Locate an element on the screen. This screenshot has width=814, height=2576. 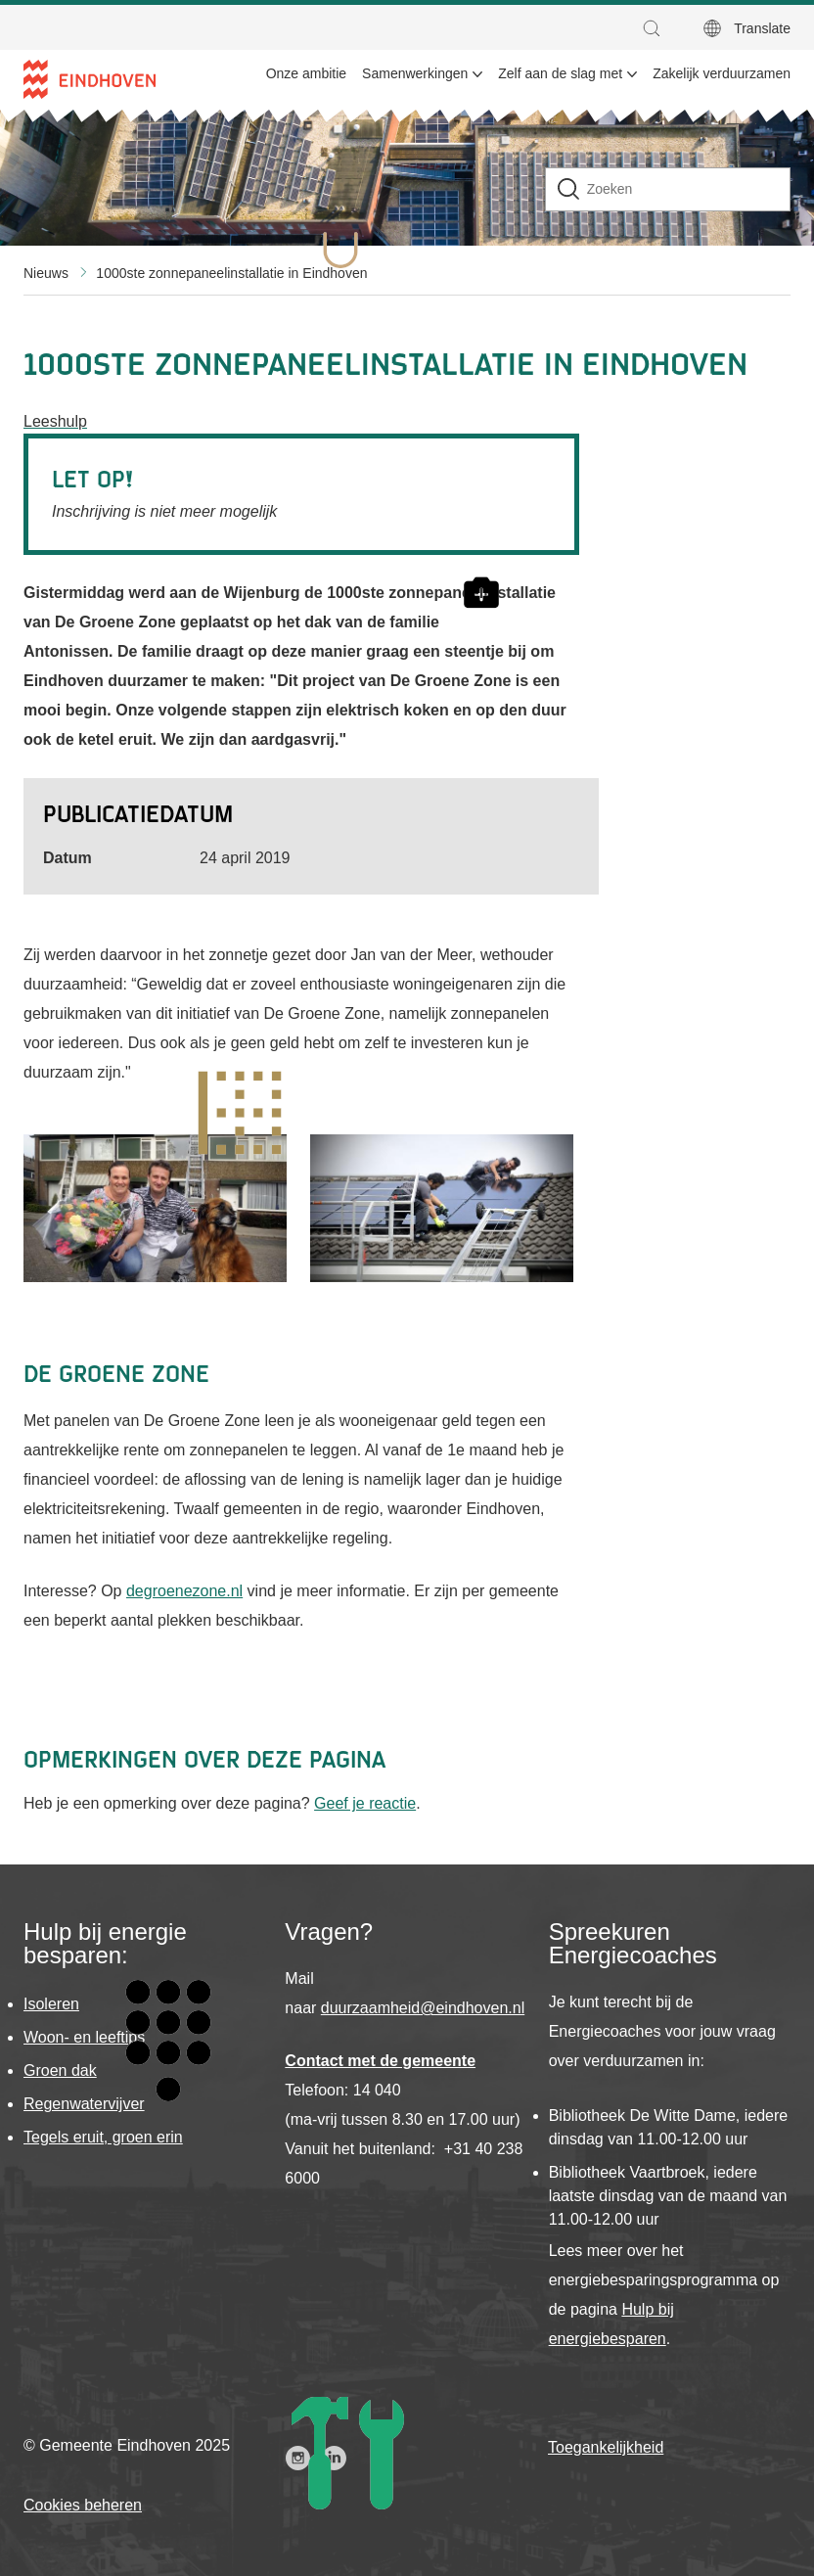
apply border to left edge only is located at coordinates (240, 1113).